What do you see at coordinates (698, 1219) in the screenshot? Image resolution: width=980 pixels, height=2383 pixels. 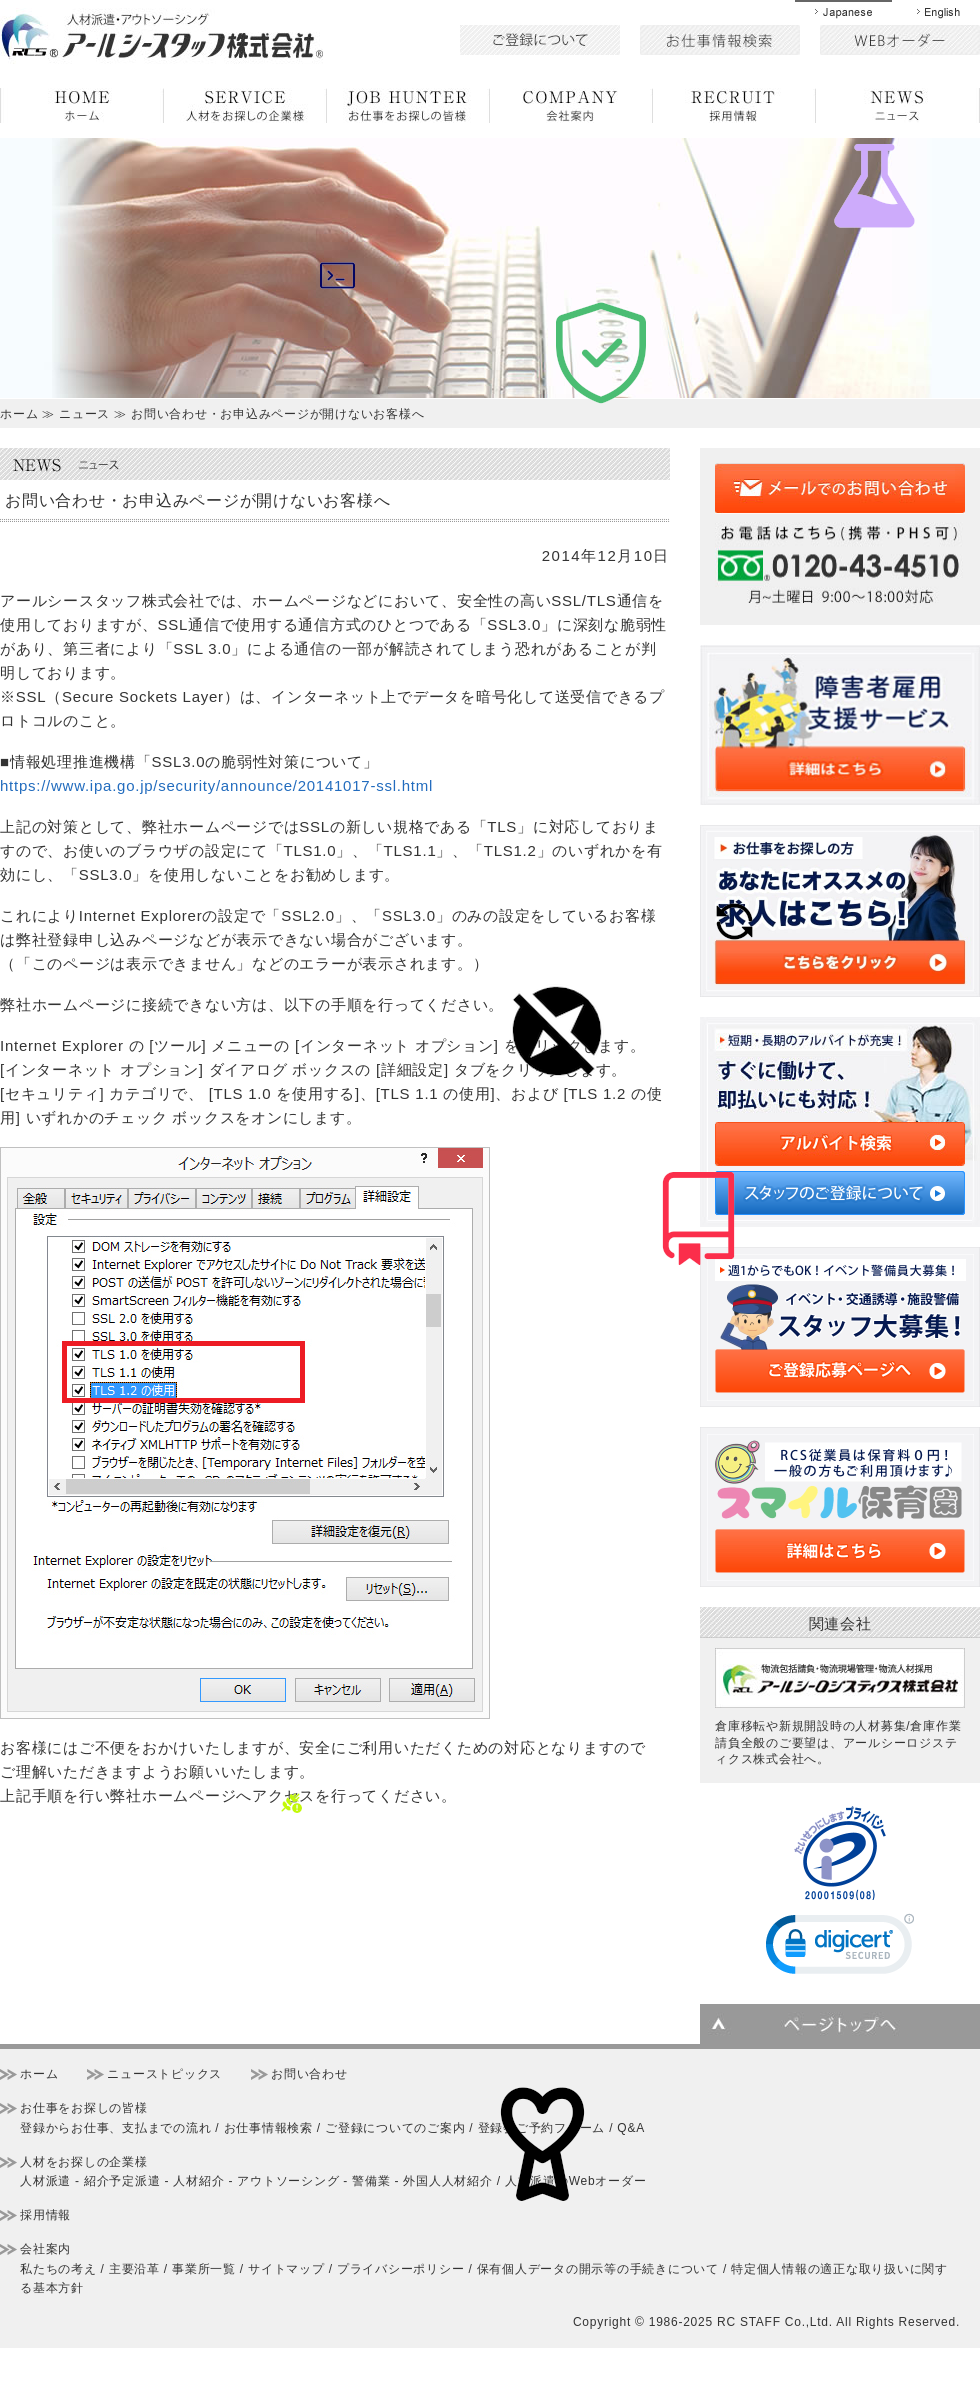 I see `access a code repository` at bounding box center [698, 1219].